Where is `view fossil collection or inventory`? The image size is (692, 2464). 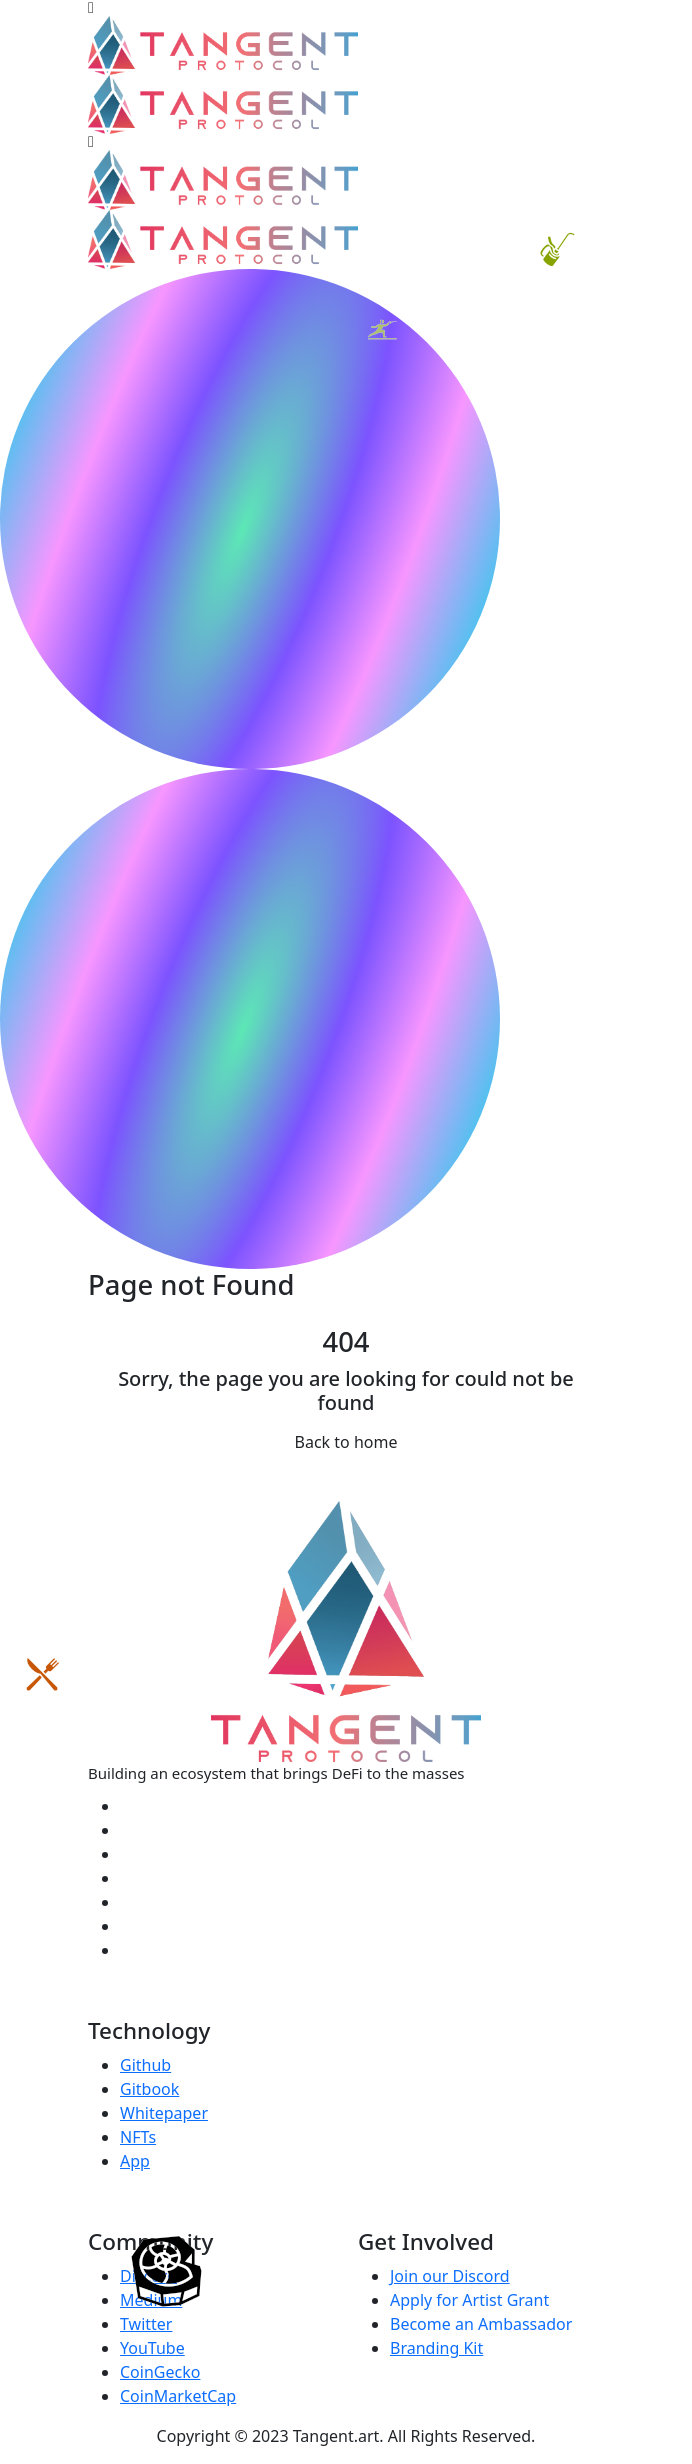
view fossil collection or inventory is located at coordinates (167, 2271).